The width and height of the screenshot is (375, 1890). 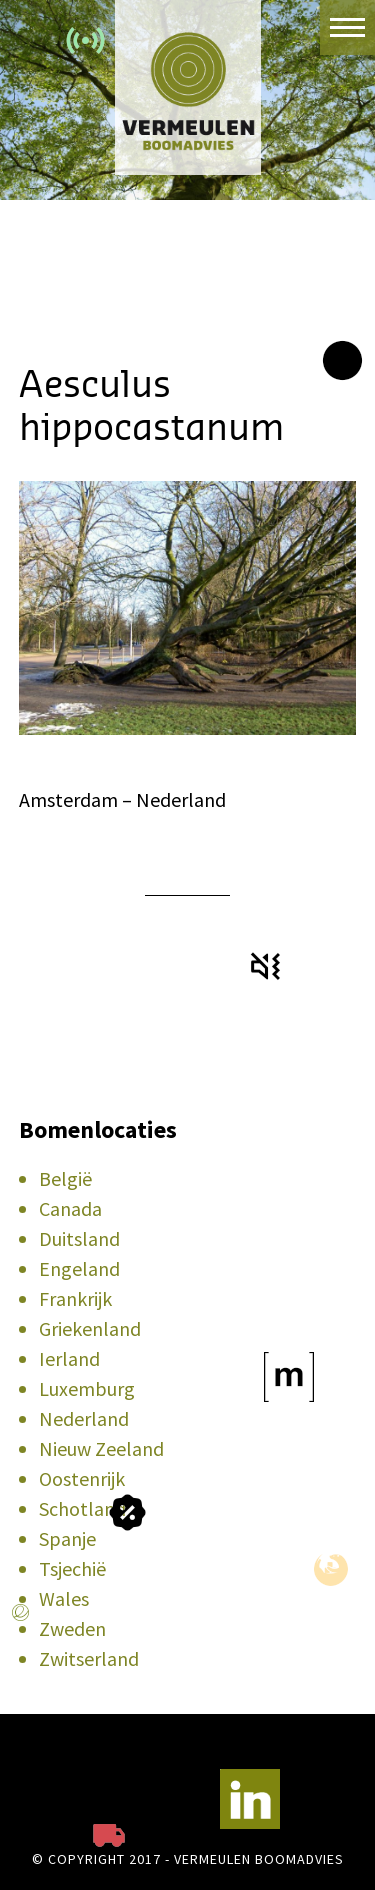 What do you see at coordinates (127, 1512) in the screenshot?
I see `view available discounts or promotions` at bounding box center [127, 1512].